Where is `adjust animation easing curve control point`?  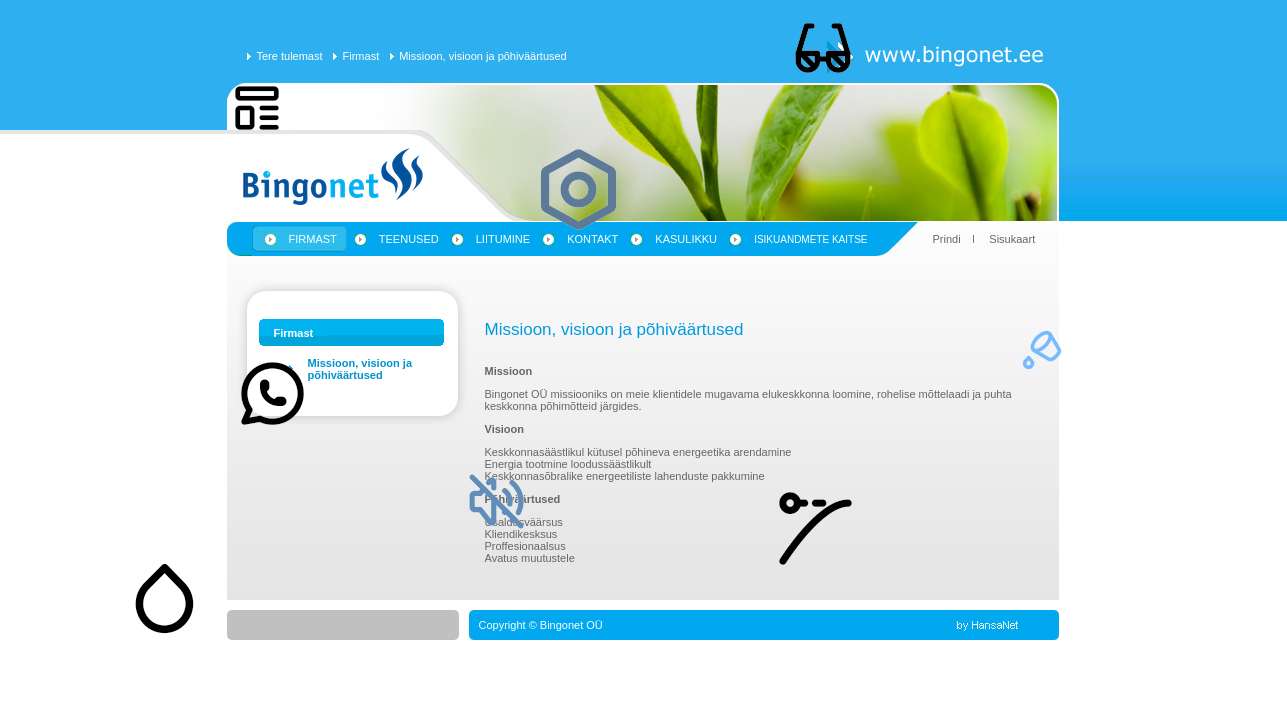
adjust animation easing curve control point is located at coordinates (815, 528).